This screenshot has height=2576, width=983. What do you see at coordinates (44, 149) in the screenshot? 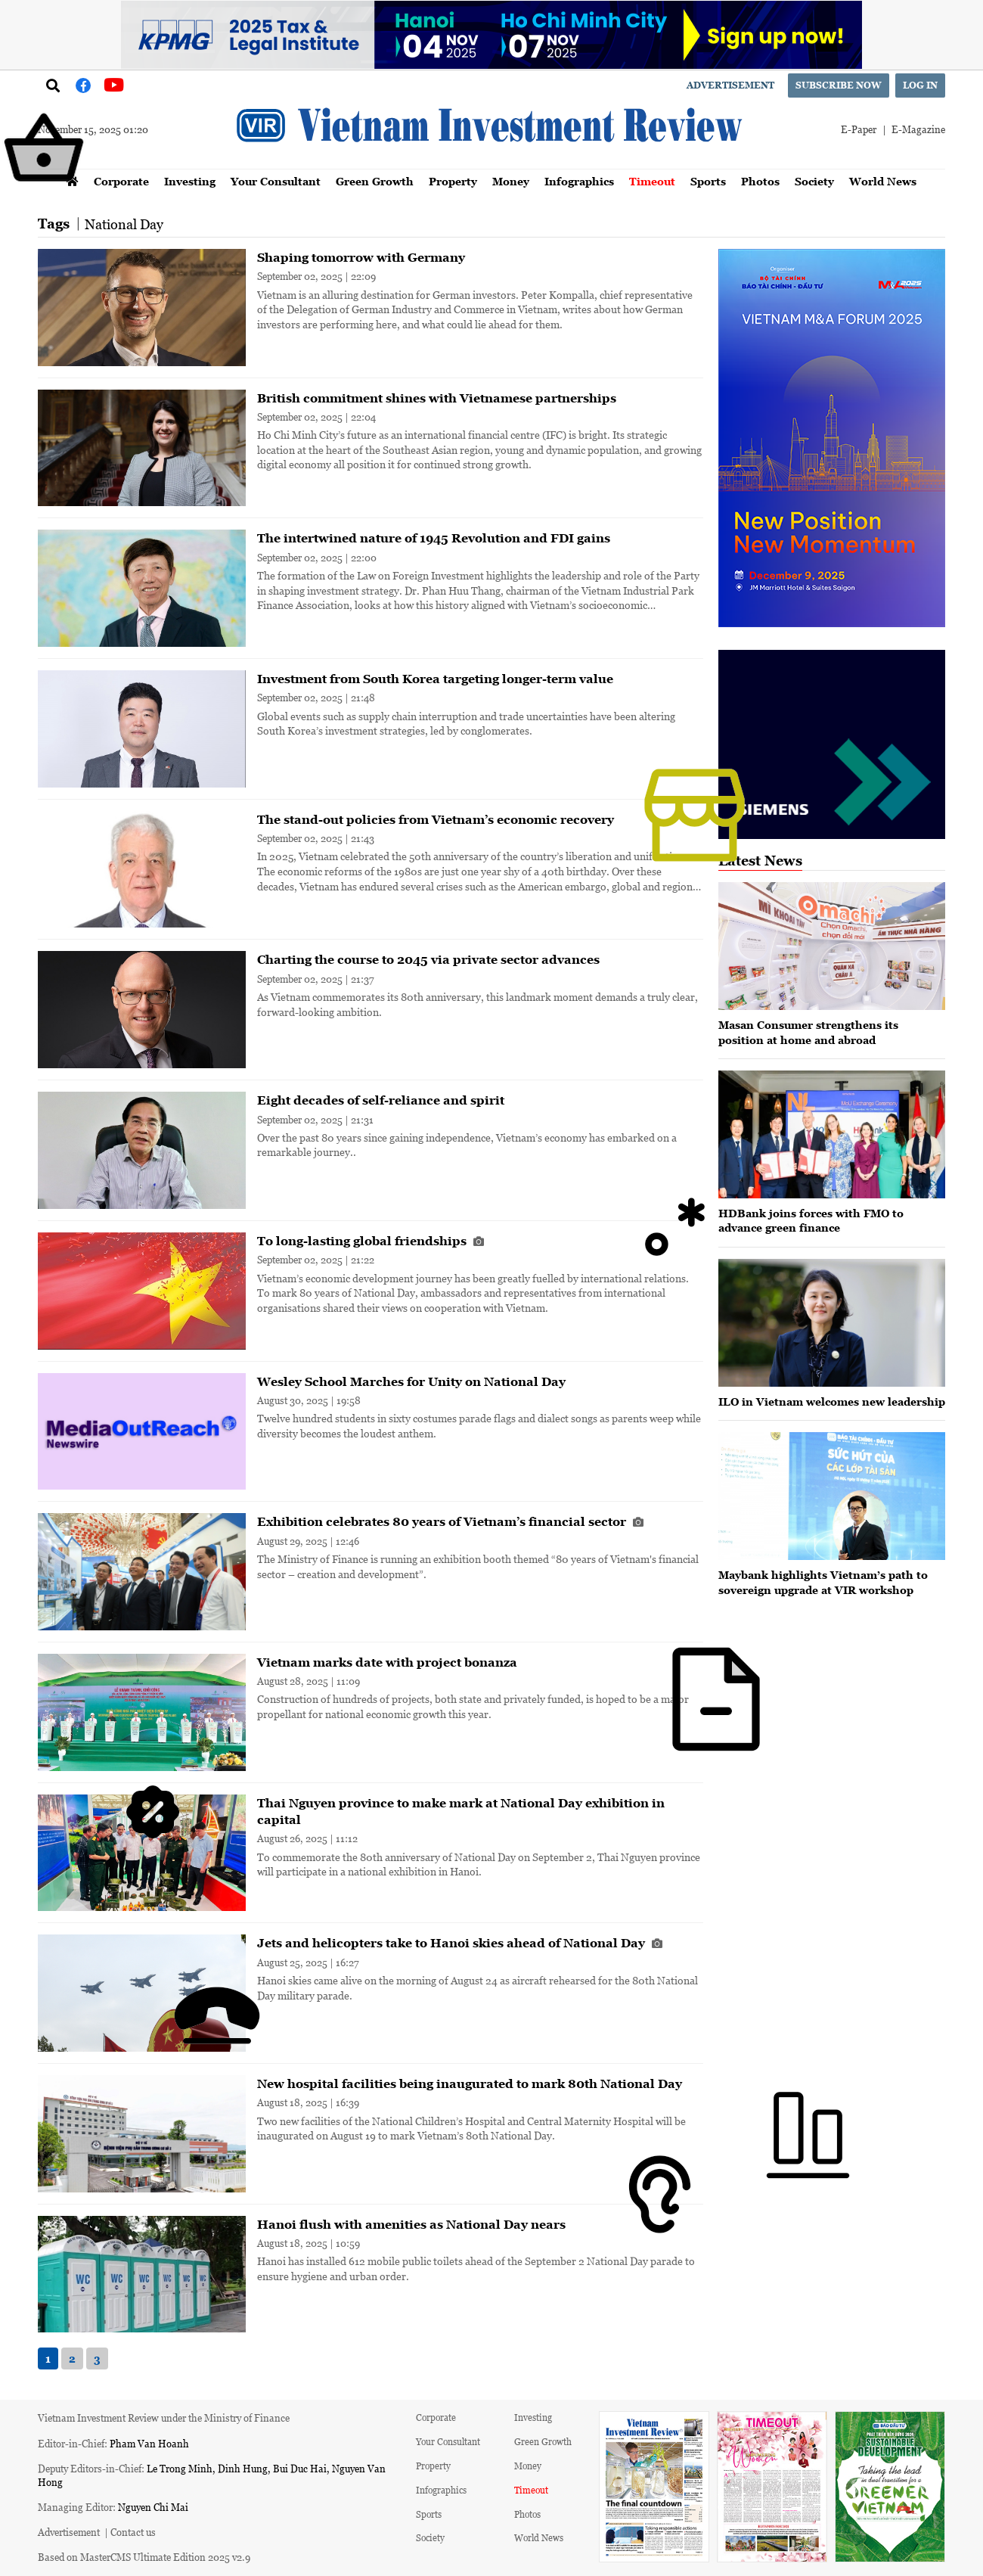
I see `view your shopping basket` at bounding box center [44, 149].